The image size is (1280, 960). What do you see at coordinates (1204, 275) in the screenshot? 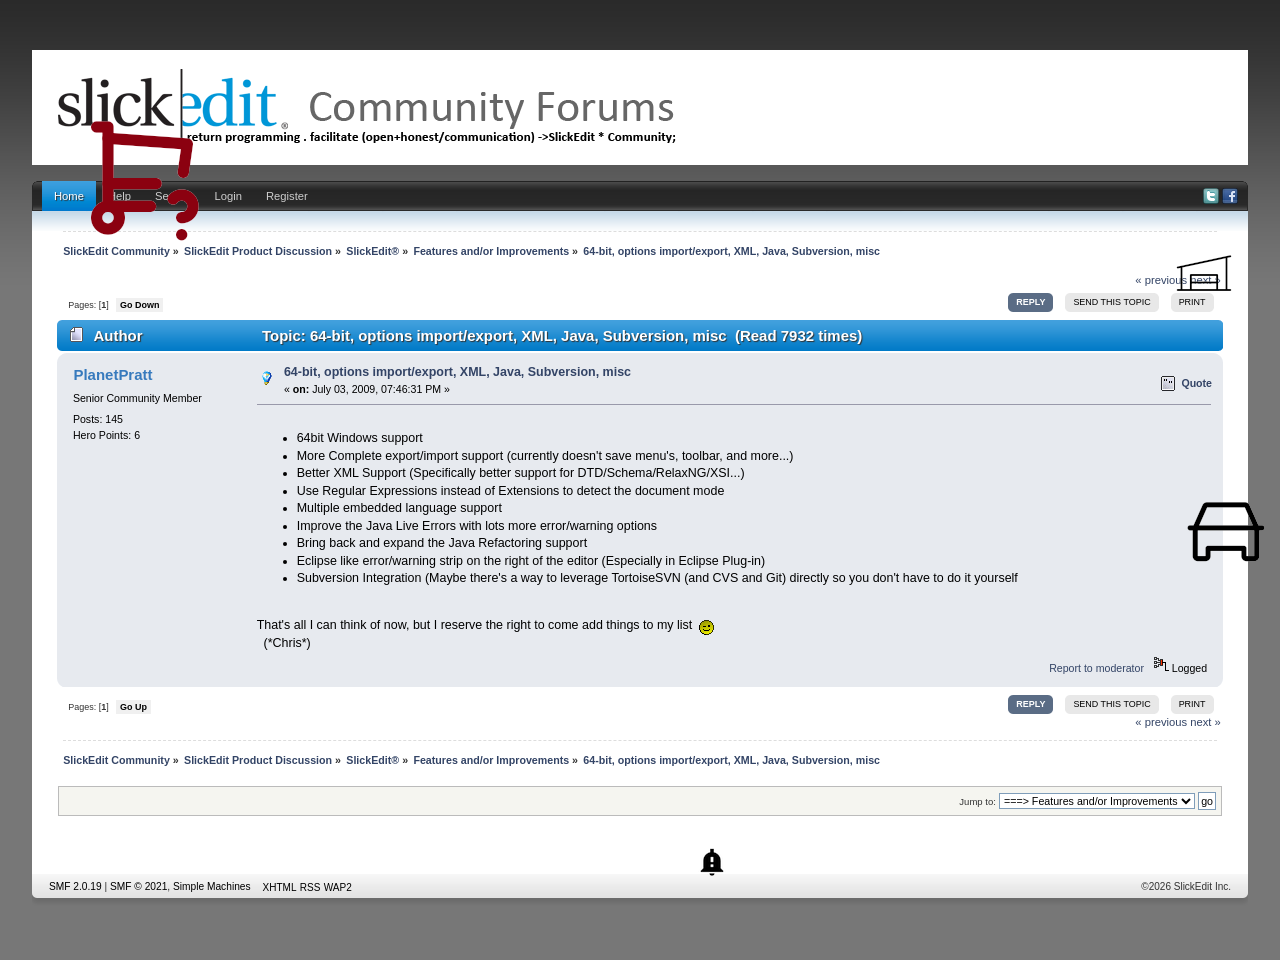
I see `access warehouse or storage management` at bounding box center [1204, 275].